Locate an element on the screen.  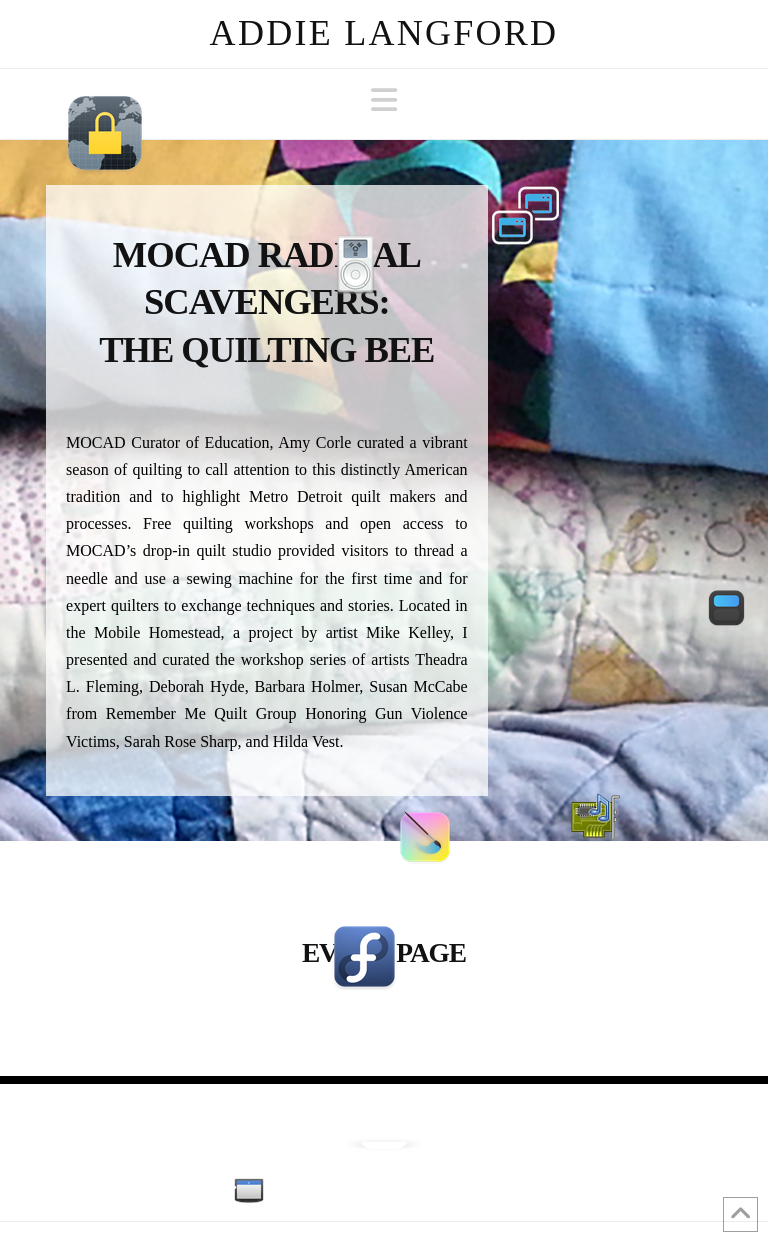
manage browser security and SSL certificate settings is located at coordinates (105, 133).